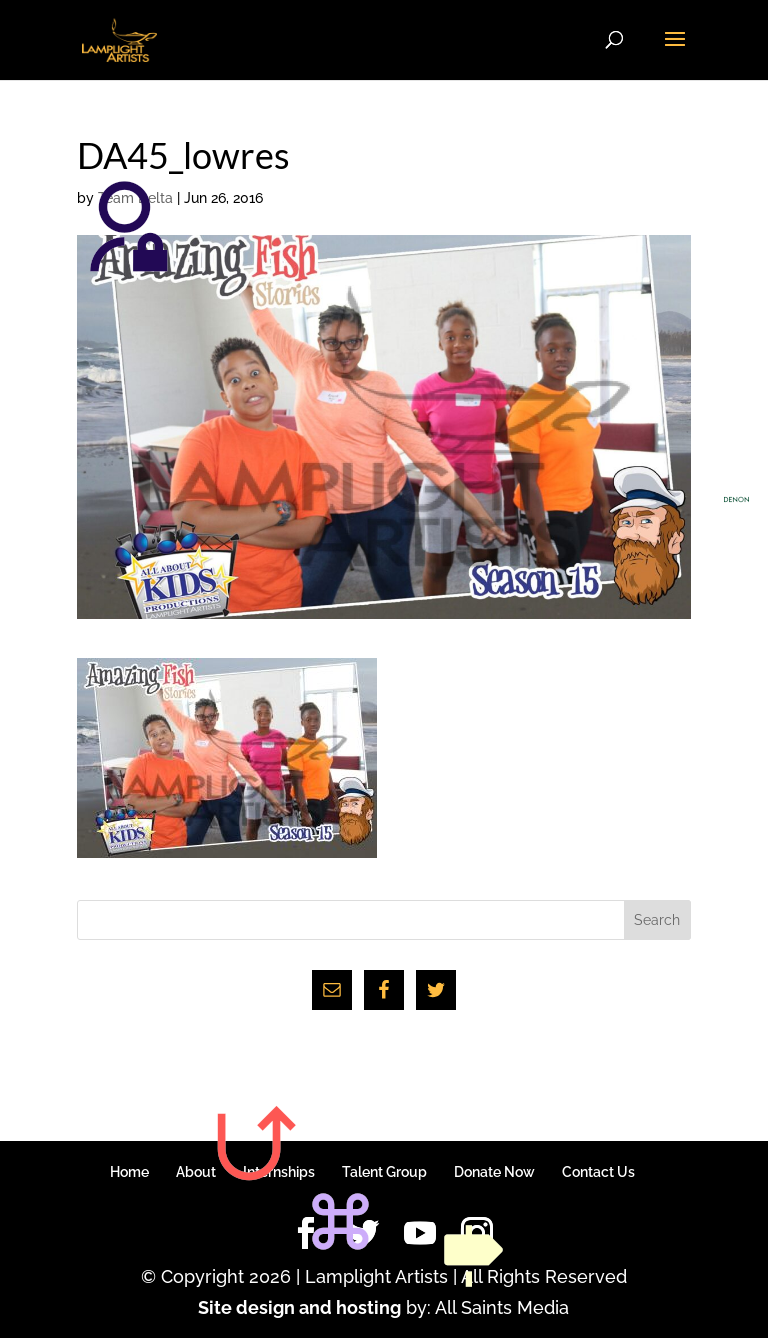 The width and height of the screenshot is (768, 1338). What do you see at coordinates (736, 499) in the screenshot?
I see `denon brand logo` at bounding box center [736, 499].